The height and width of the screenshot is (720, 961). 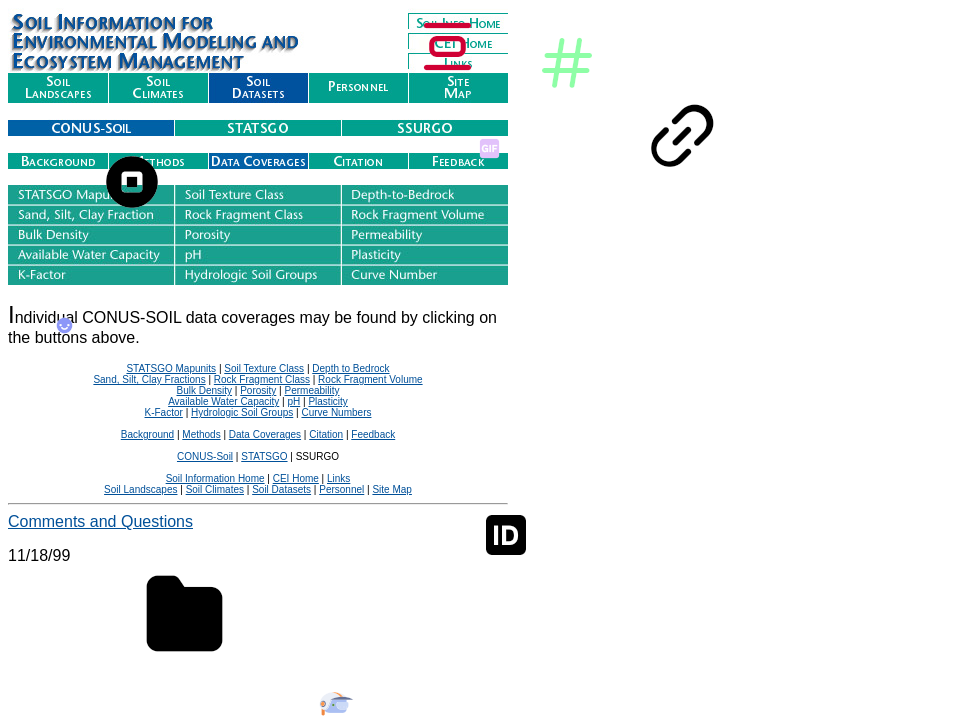 What do you see at coordinates (184, 613) in the screenshot?
I see `open folder to view files` at bounding box center [184, 613].